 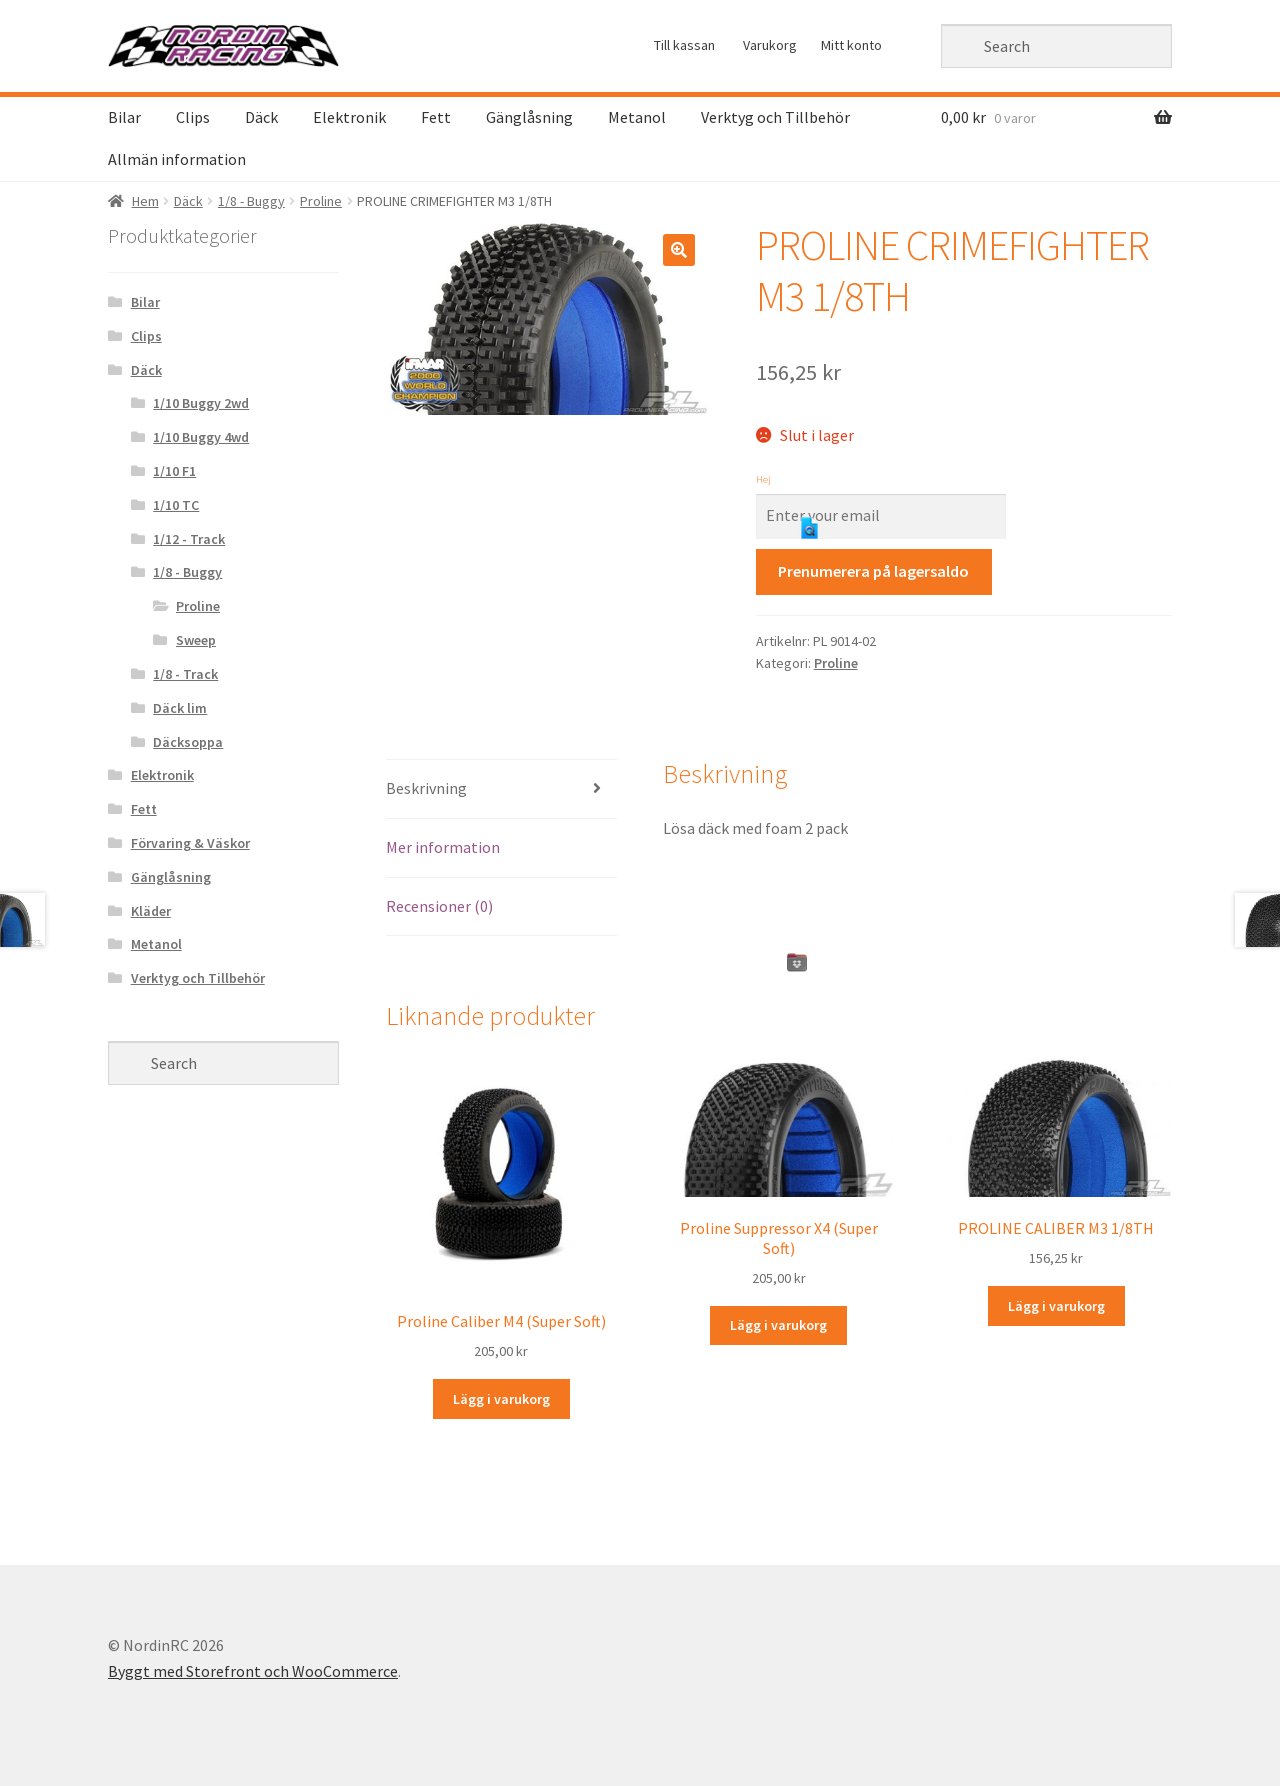 What do you see at coordinates (797, 962) in the screenshot?
I see `open your dropbox folder` at bounding box center [797, 962].